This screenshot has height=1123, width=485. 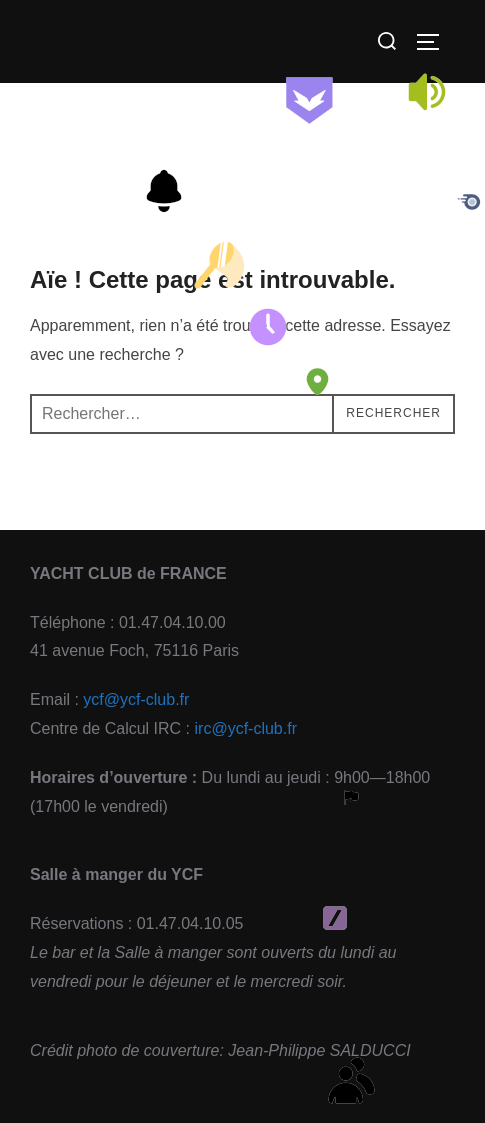 I want to click on report or flag a message, so click(x=351, y=798).